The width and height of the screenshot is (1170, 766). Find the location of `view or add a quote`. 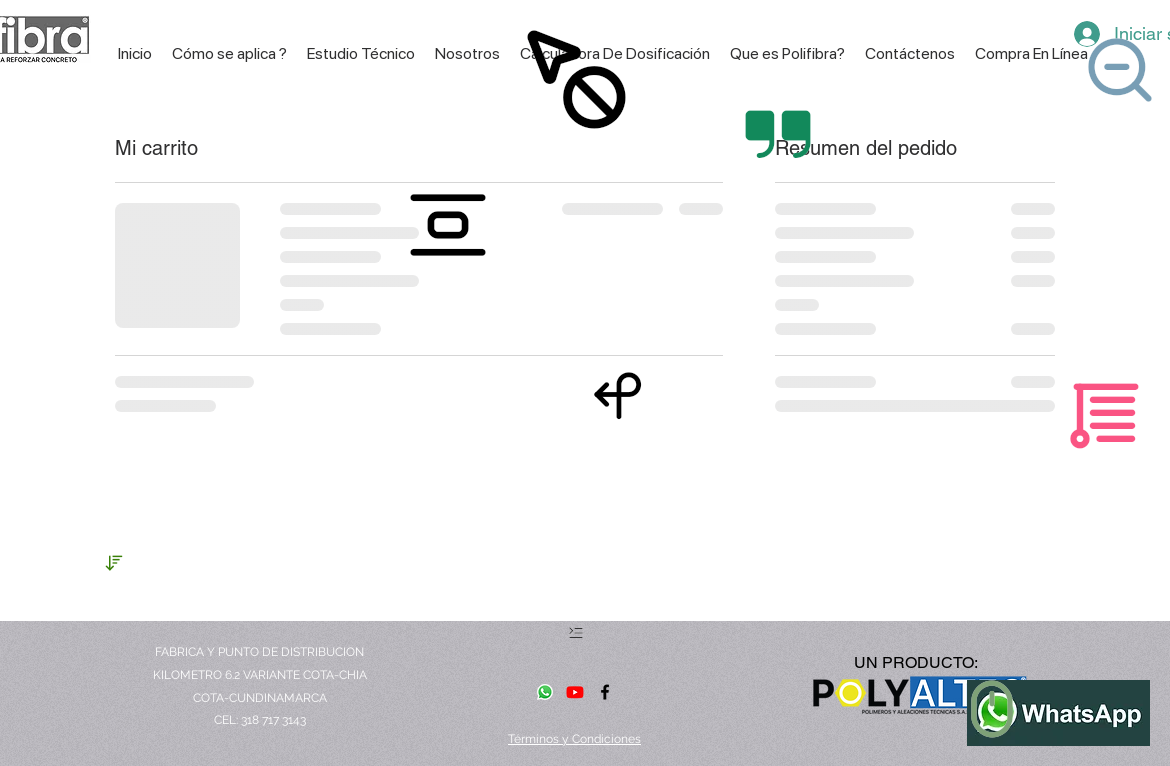

view or add a quote is located at coordinates (778, 133).